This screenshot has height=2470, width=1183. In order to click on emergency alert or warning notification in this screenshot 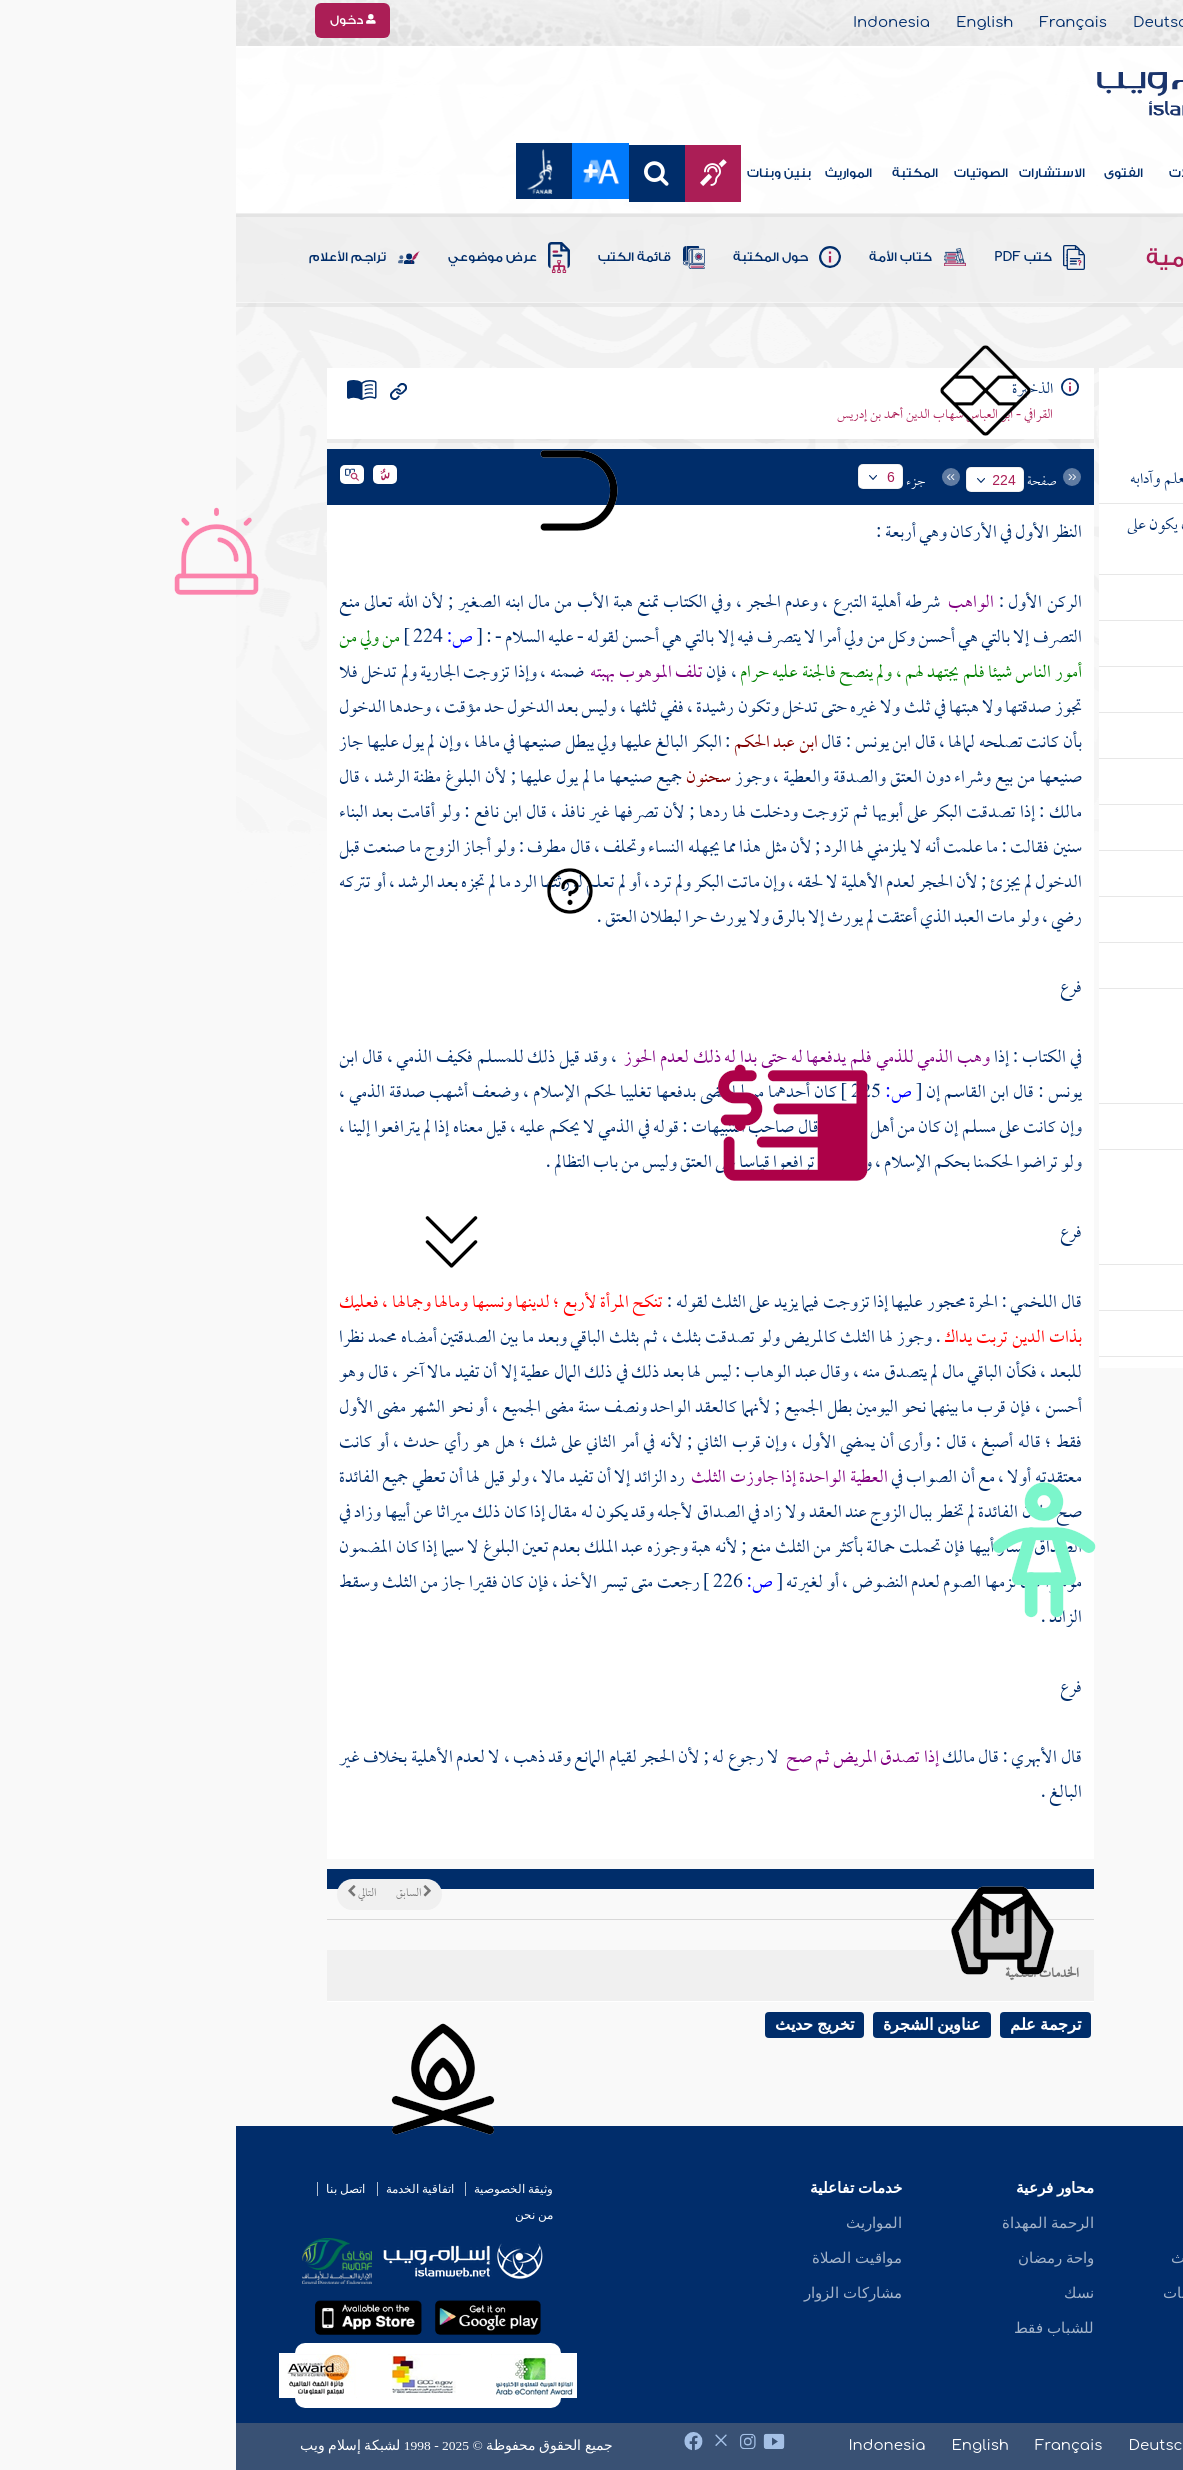, I will do `click(216, 559)`.